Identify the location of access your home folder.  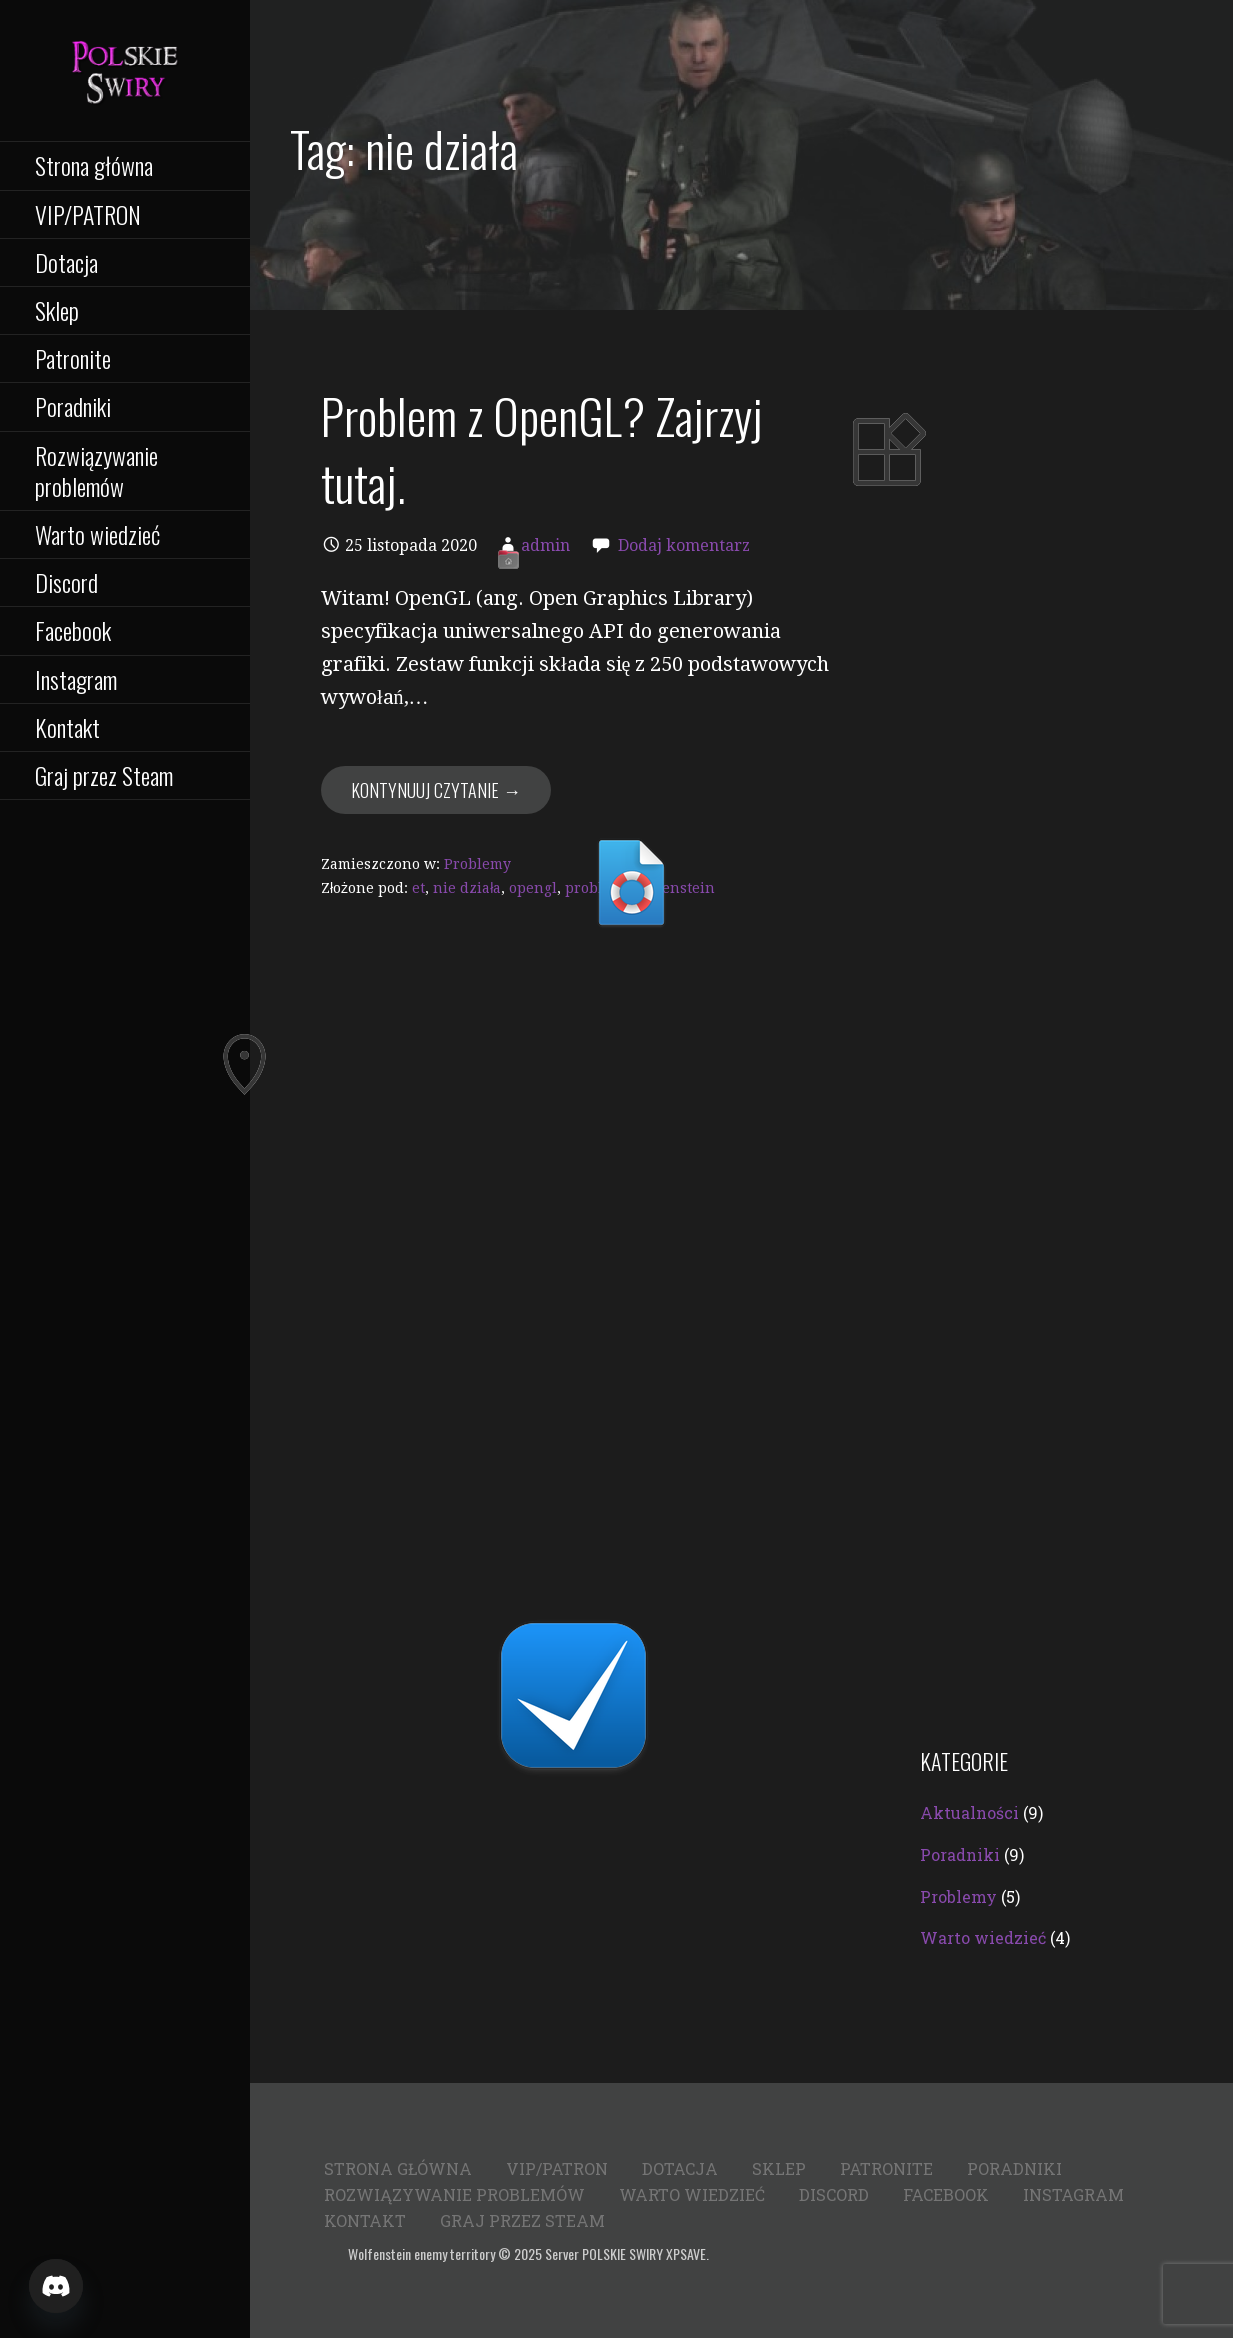
(508, 559).